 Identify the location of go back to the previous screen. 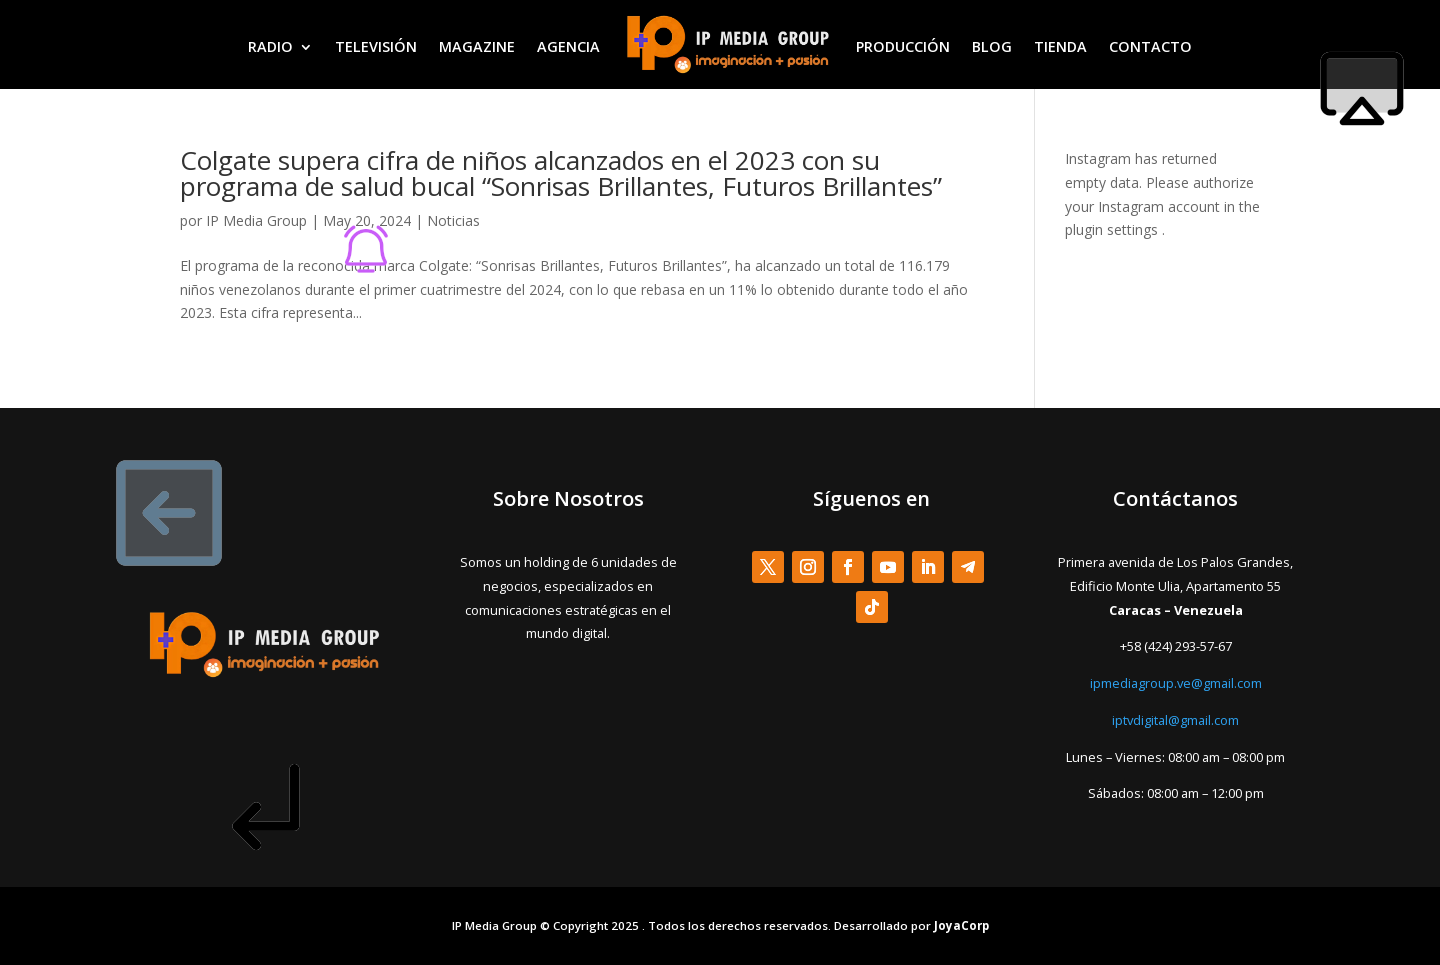
(169, 513).